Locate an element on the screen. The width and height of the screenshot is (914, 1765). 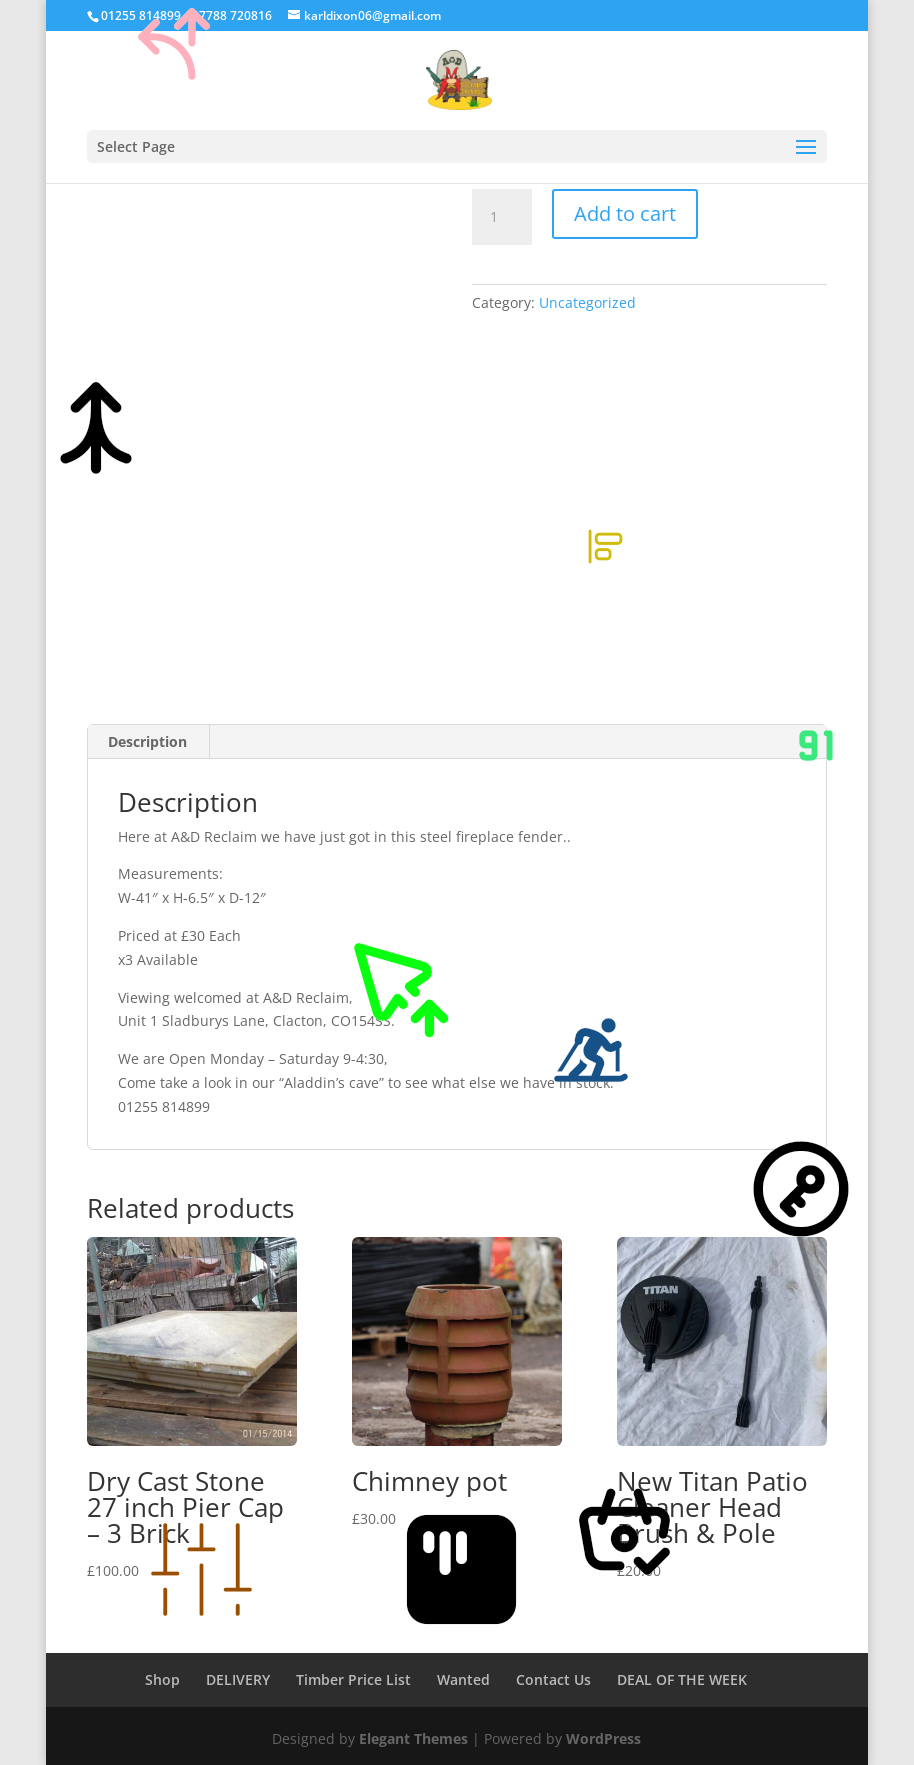
access nordic skiing trails or activities is located at coordinates (591, 1049).